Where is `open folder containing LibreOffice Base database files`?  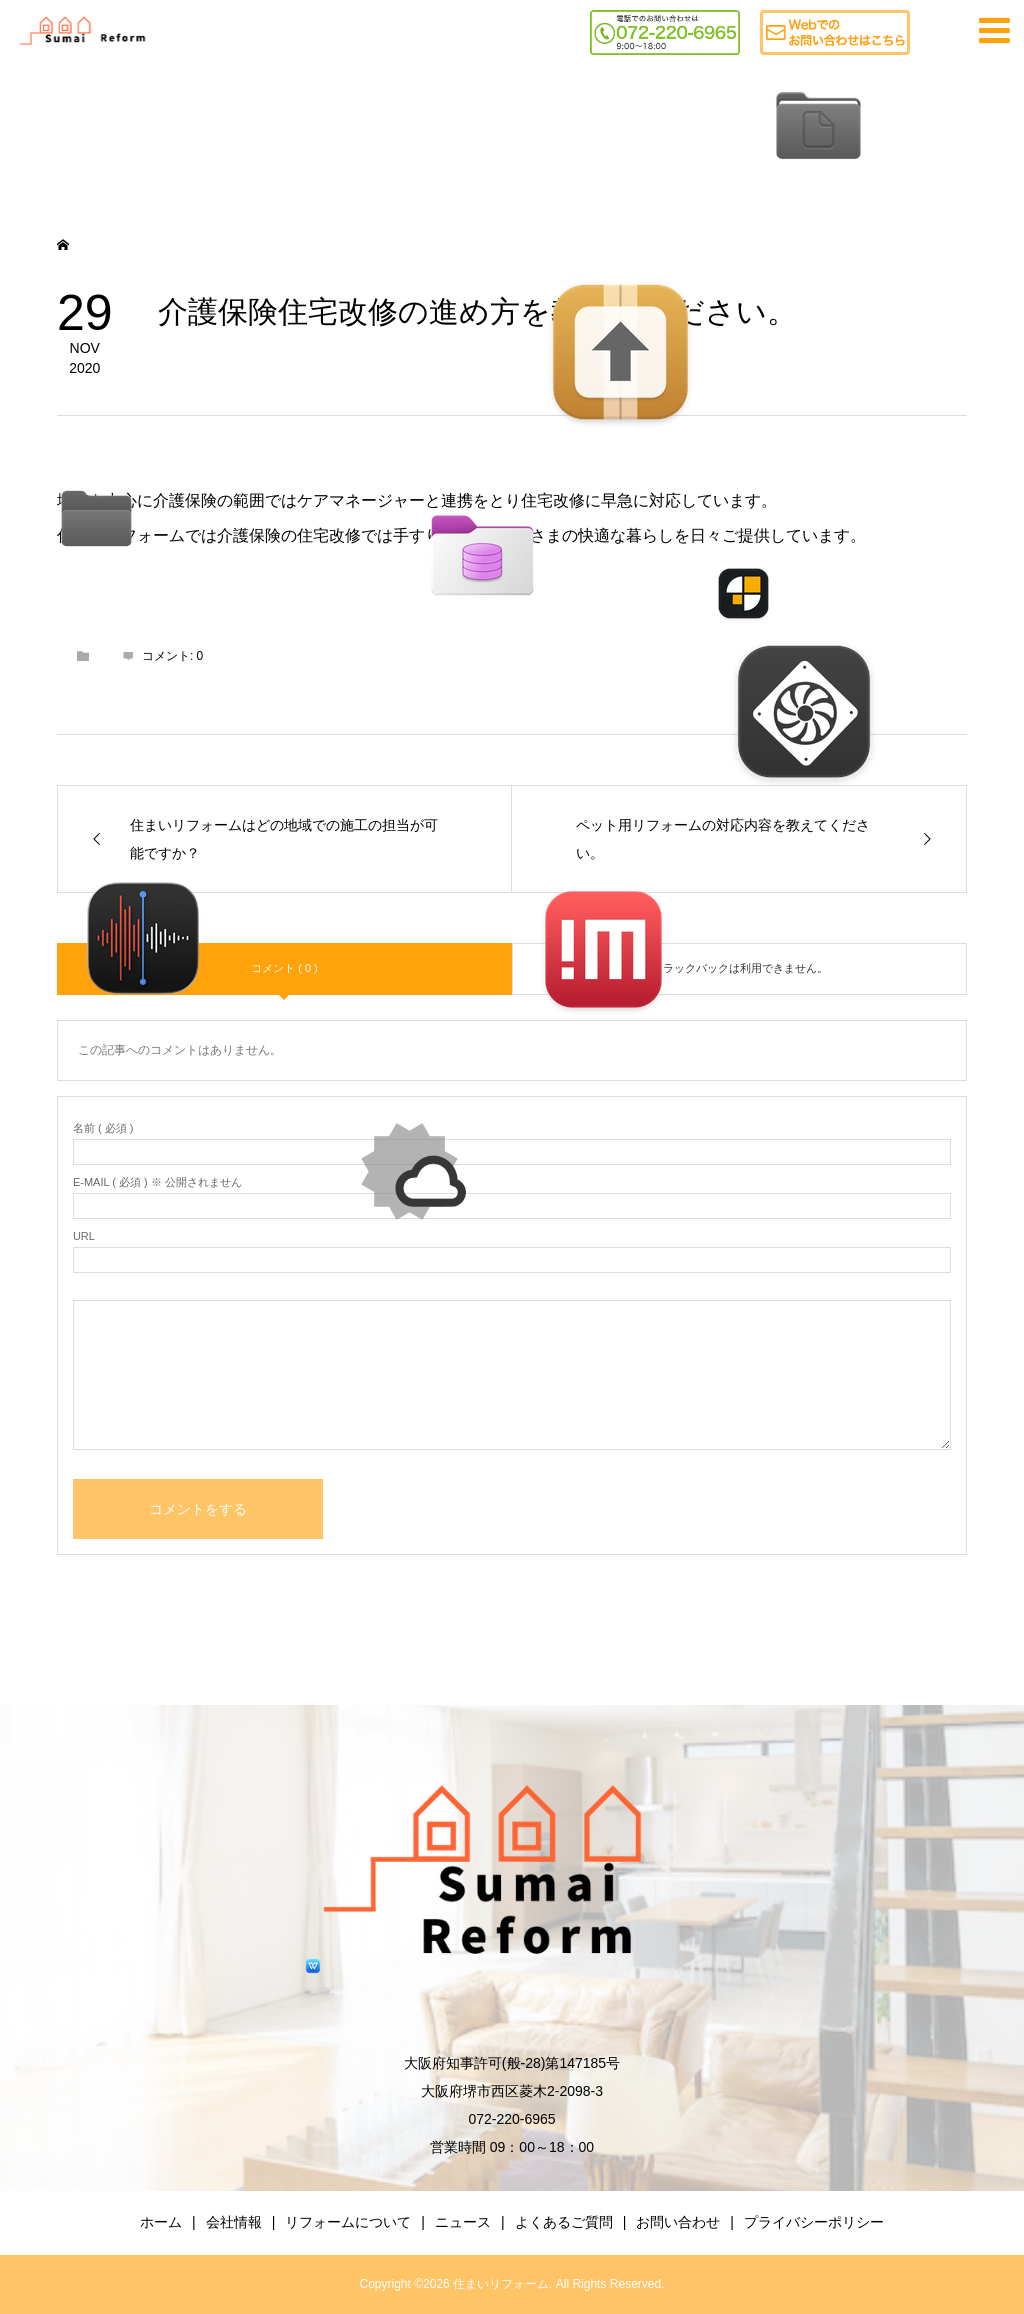 open folder containing LibreOffice Base database files is located at coordinates (482, 558).